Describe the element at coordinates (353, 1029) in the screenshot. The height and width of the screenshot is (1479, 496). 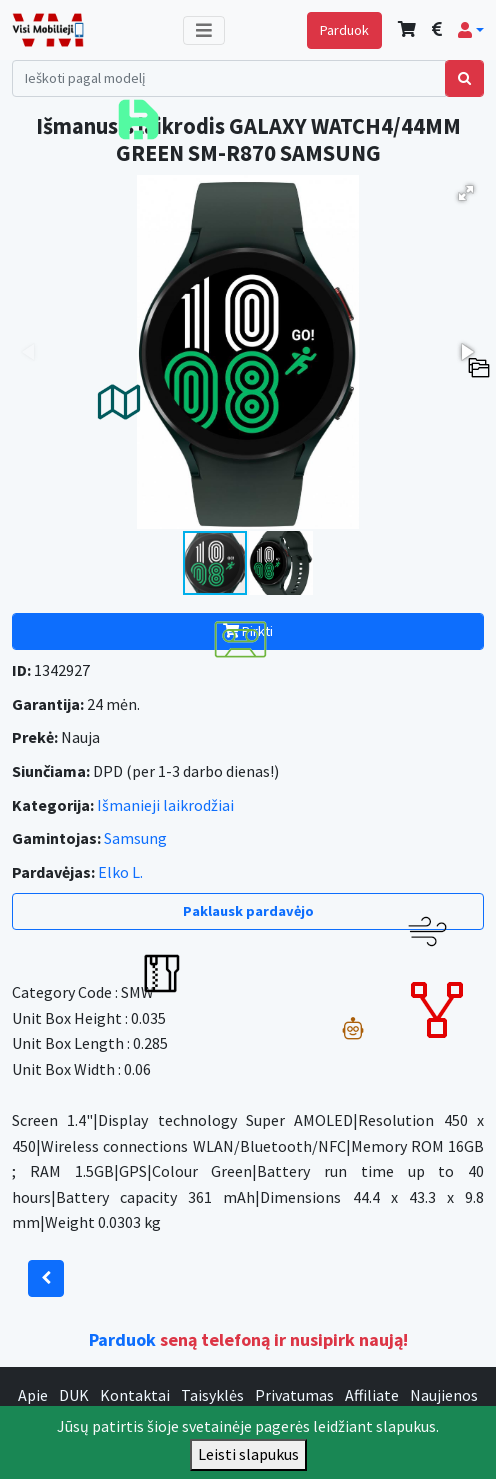
I see `access AI or chatbot assistant features` at that location.